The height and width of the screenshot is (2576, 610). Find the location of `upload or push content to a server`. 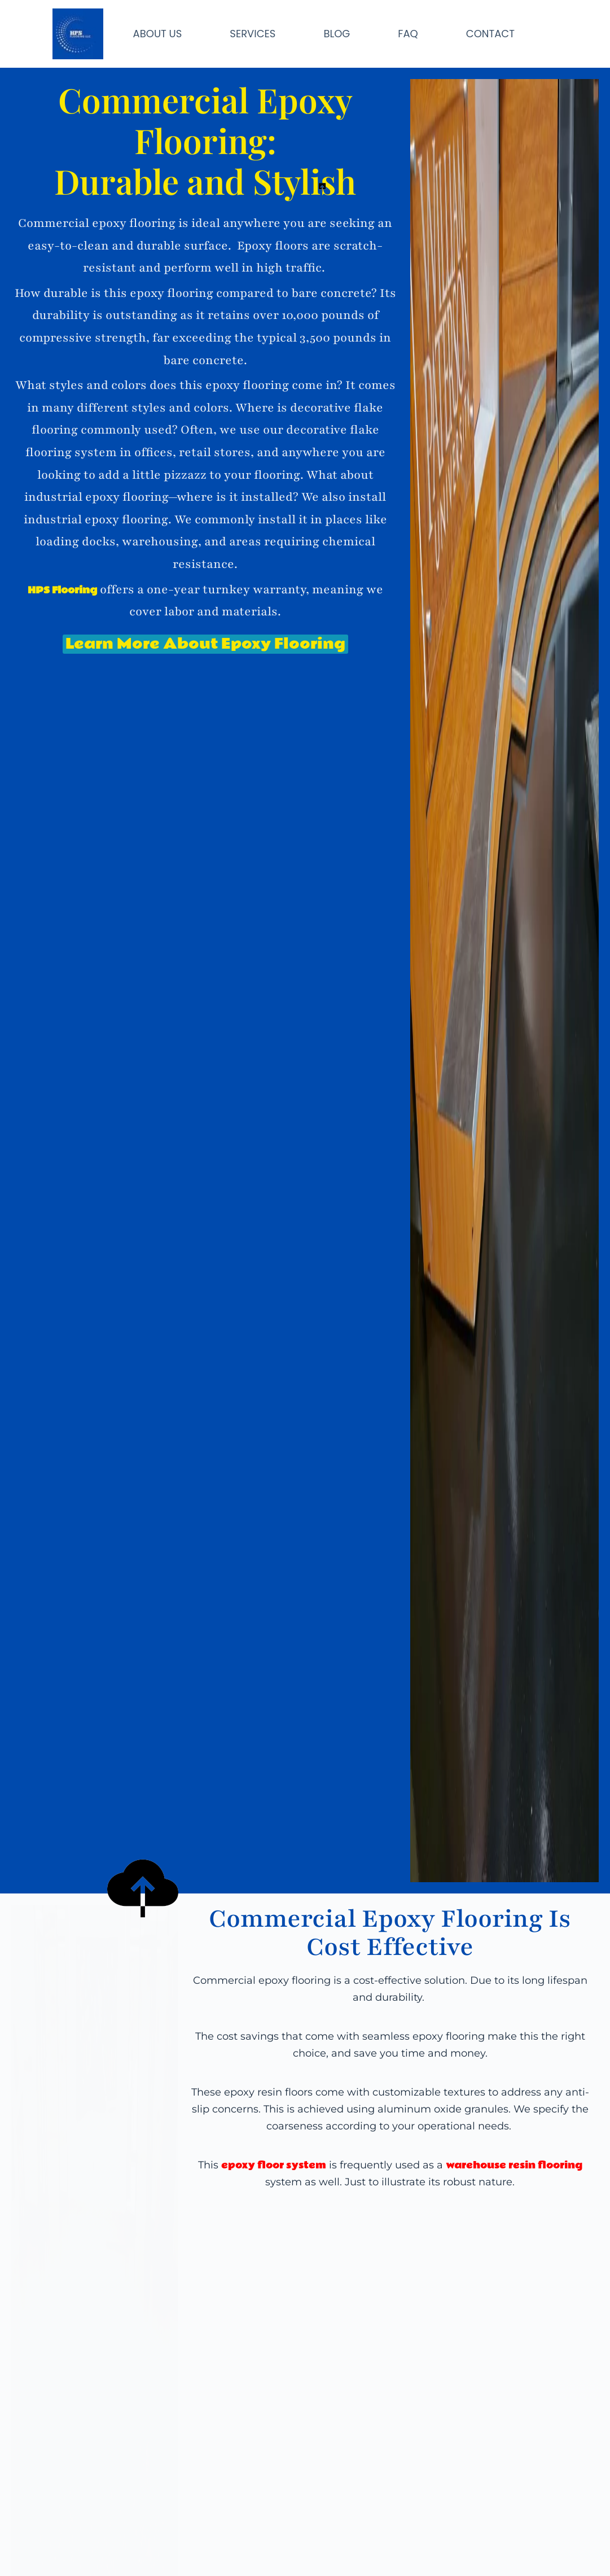

upload or push content to a server is located at coordinates (322, 187).